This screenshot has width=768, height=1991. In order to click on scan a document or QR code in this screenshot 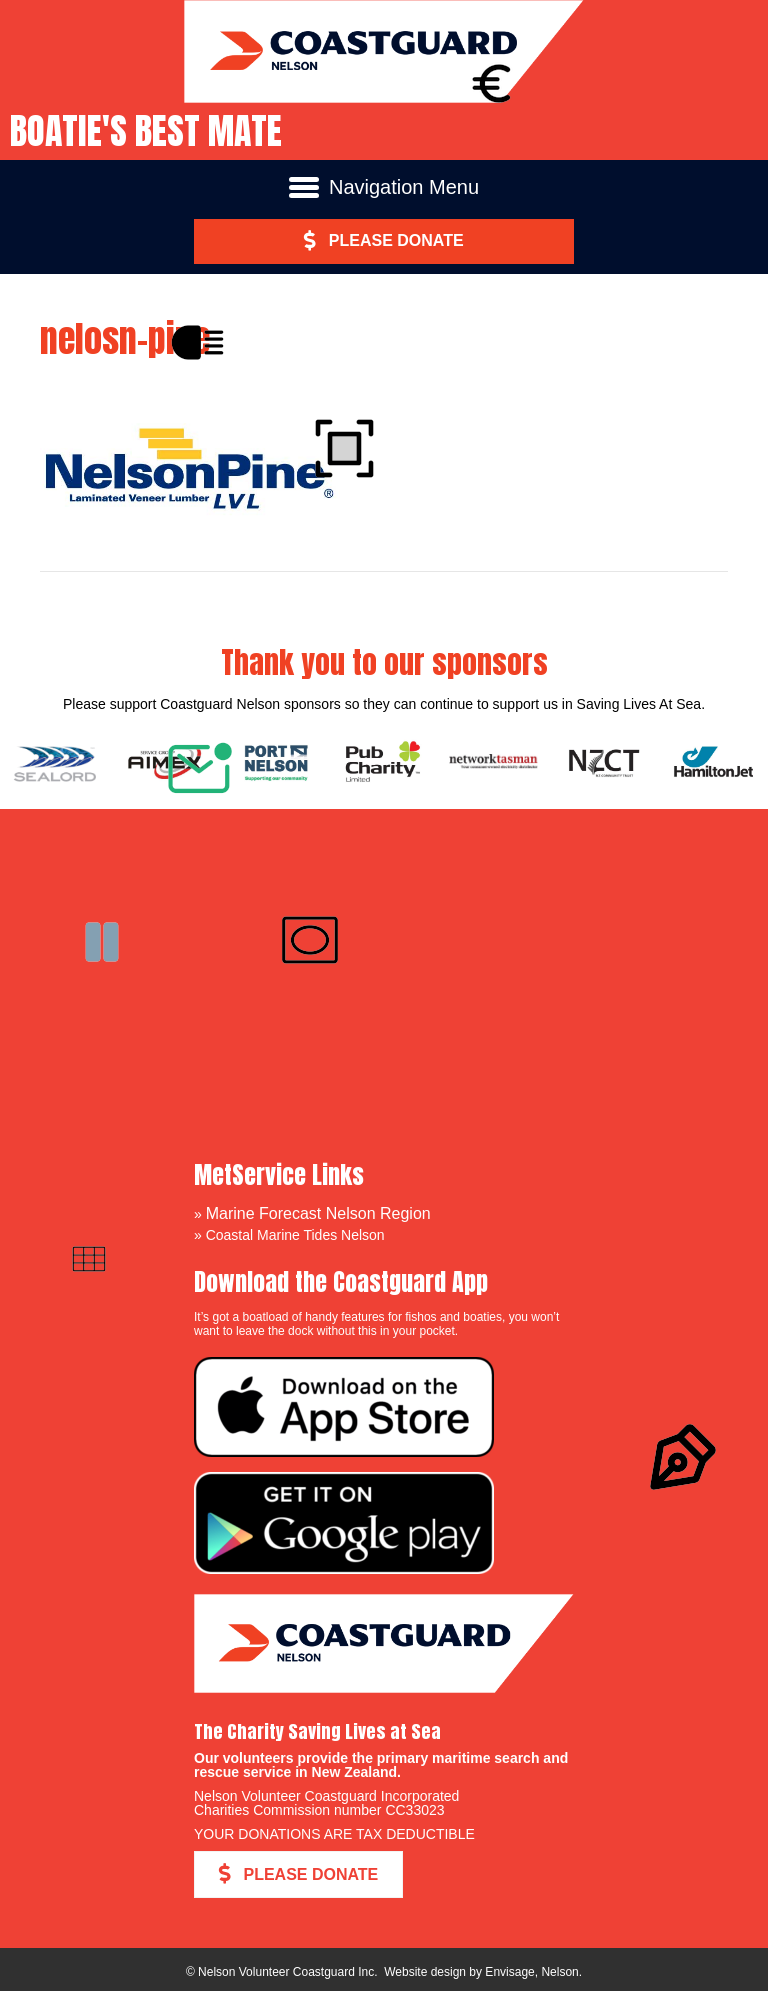, I will do `click(344, 448)`.